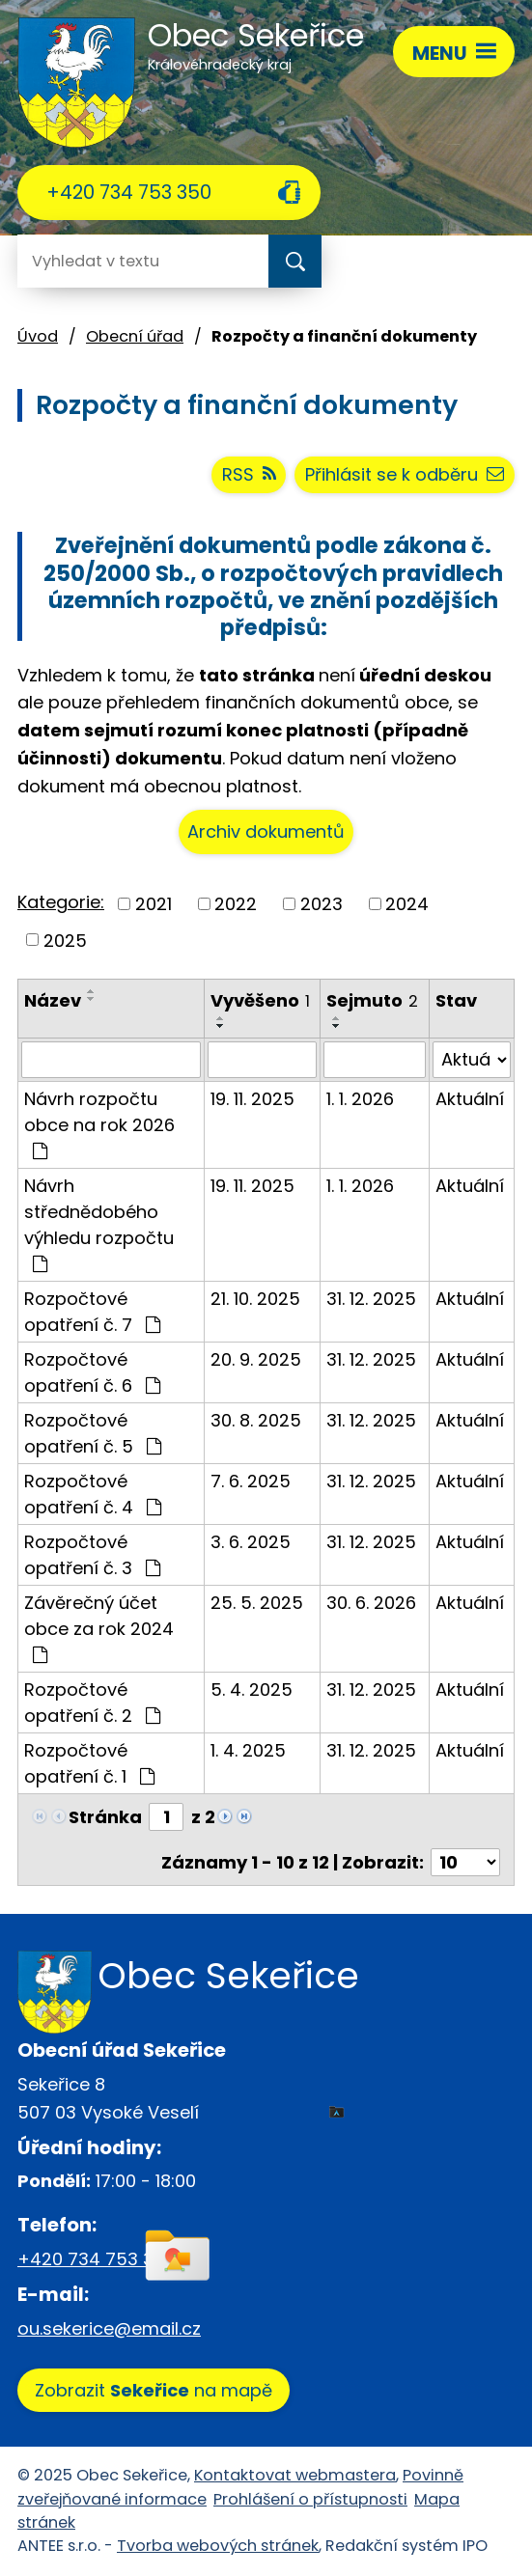 This screenshot has width=532, height=2576. What do you see at coordinates (177, 2257) in the screenshot?
I see `open folder containing LibreOffice Draw files` at bounding box center [177, 2257].